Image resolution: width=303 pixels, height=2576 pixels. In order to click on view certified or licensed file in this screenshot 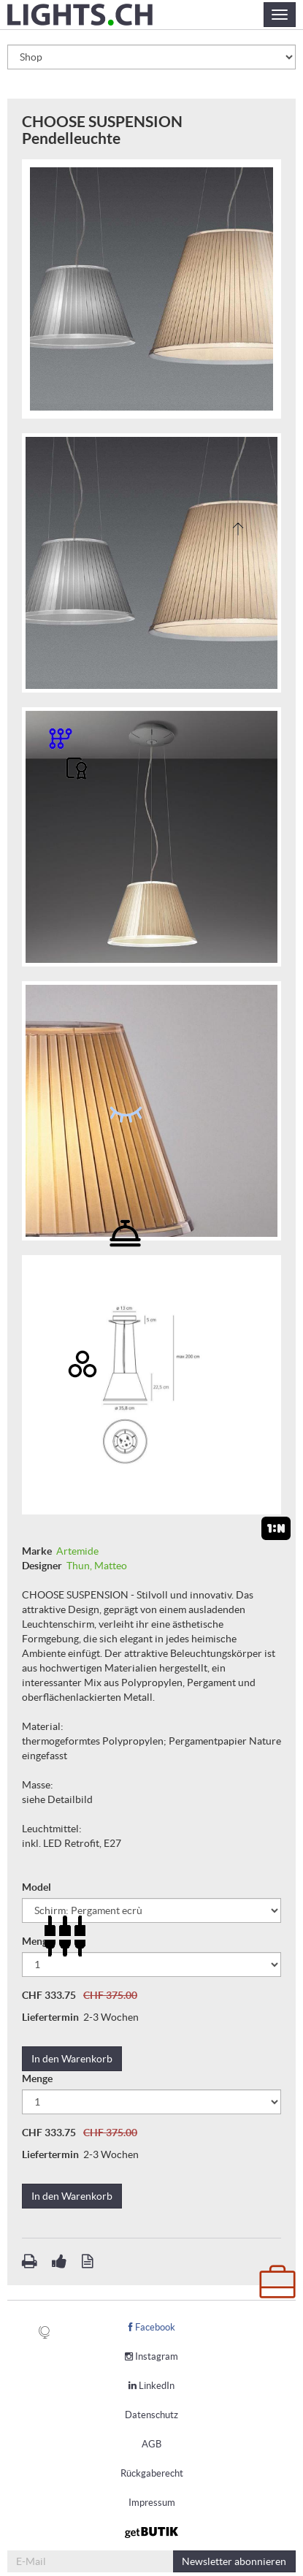, I will do `click(76, 769)`.